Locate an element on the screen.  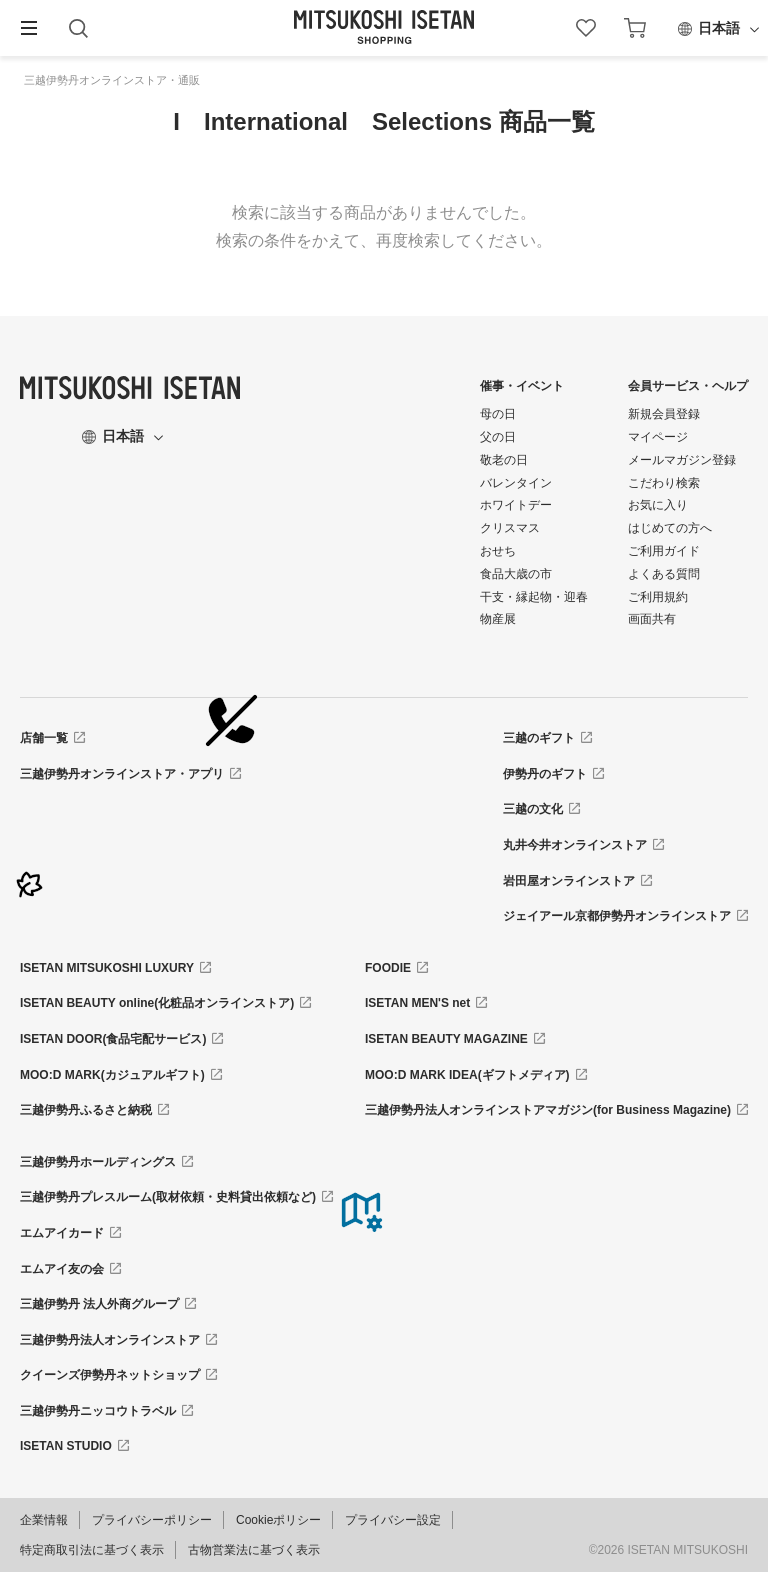
view eco-friendly or sustainable options is located at coordinates (29, 884).